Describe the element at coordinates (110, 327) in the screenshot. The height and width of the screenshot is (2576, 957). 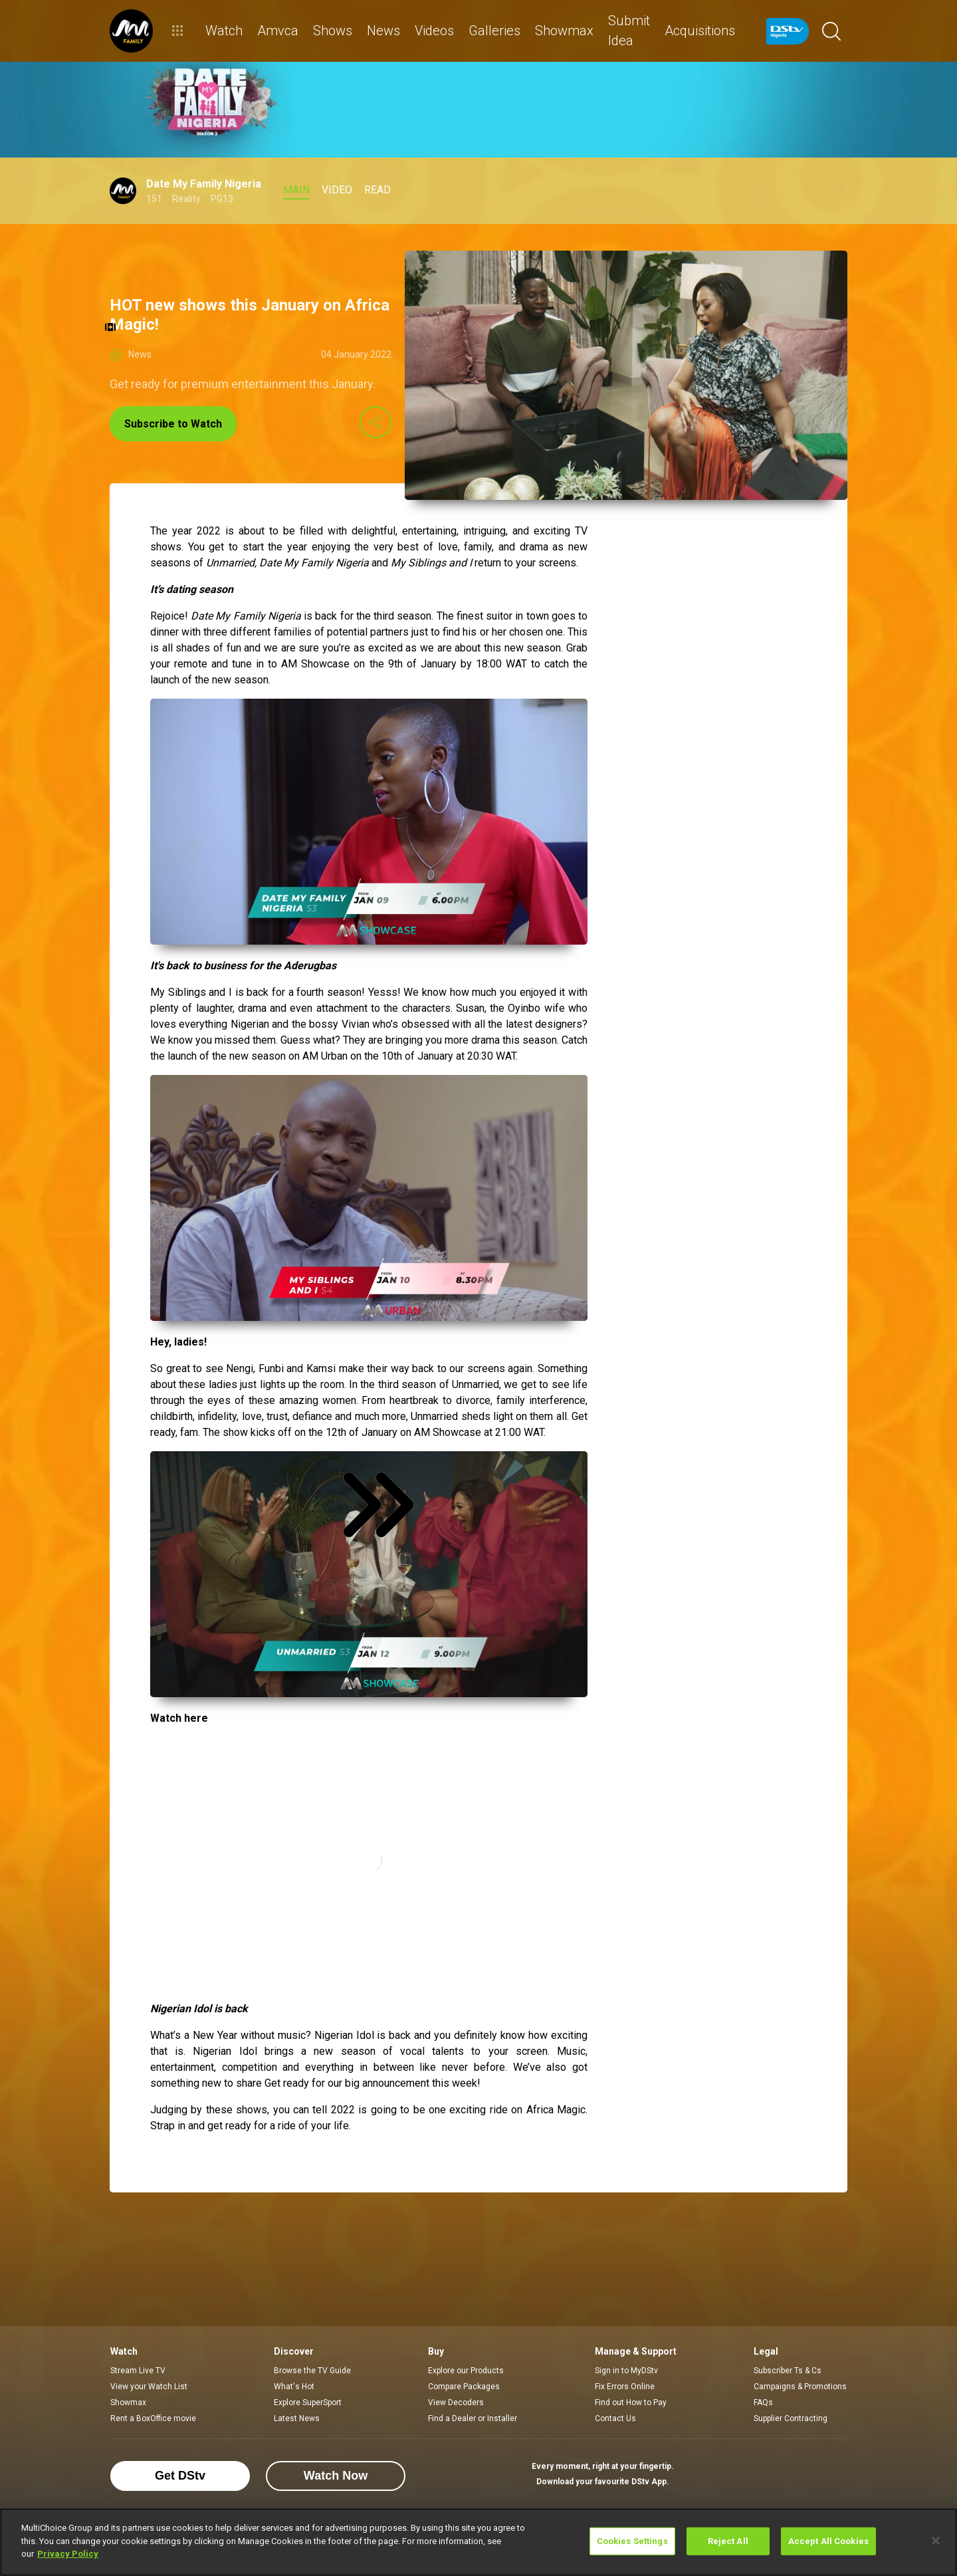
I see `access medical information or first aid resources` at that location.